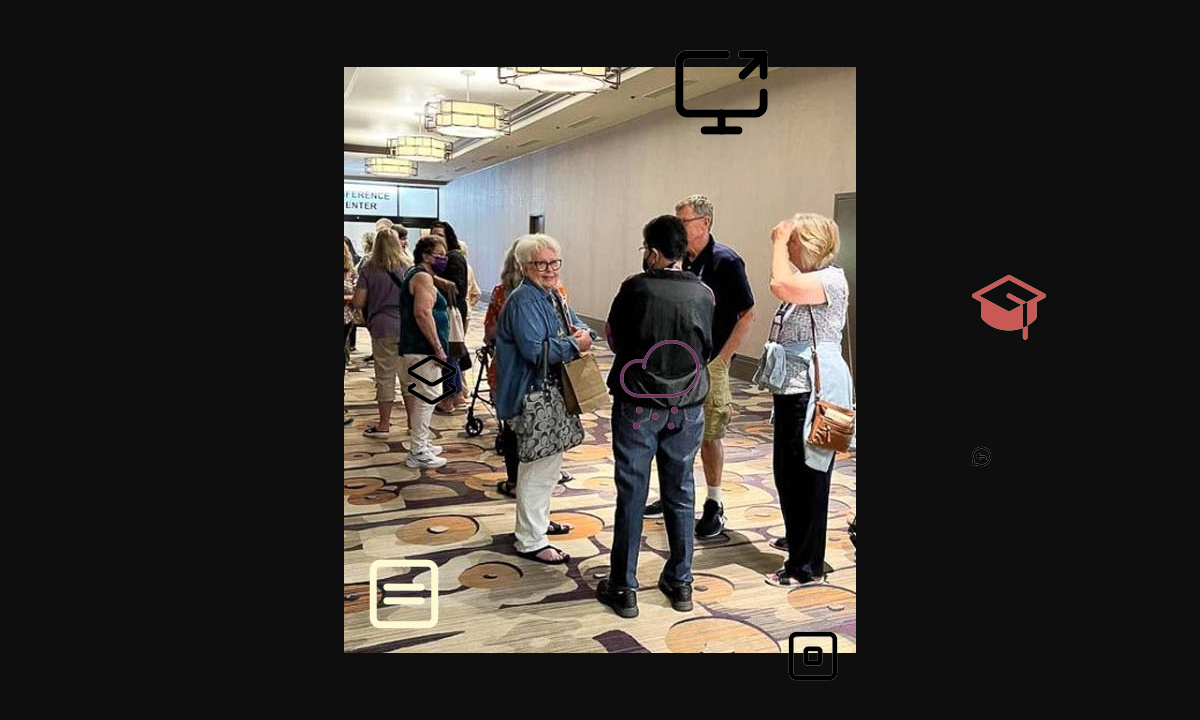 The image size is (1200, 720). What do you see at coordinates (660, 383) in the screenshot?
I see `indicates snowy weather conditions` at bounding box center [660, 383].